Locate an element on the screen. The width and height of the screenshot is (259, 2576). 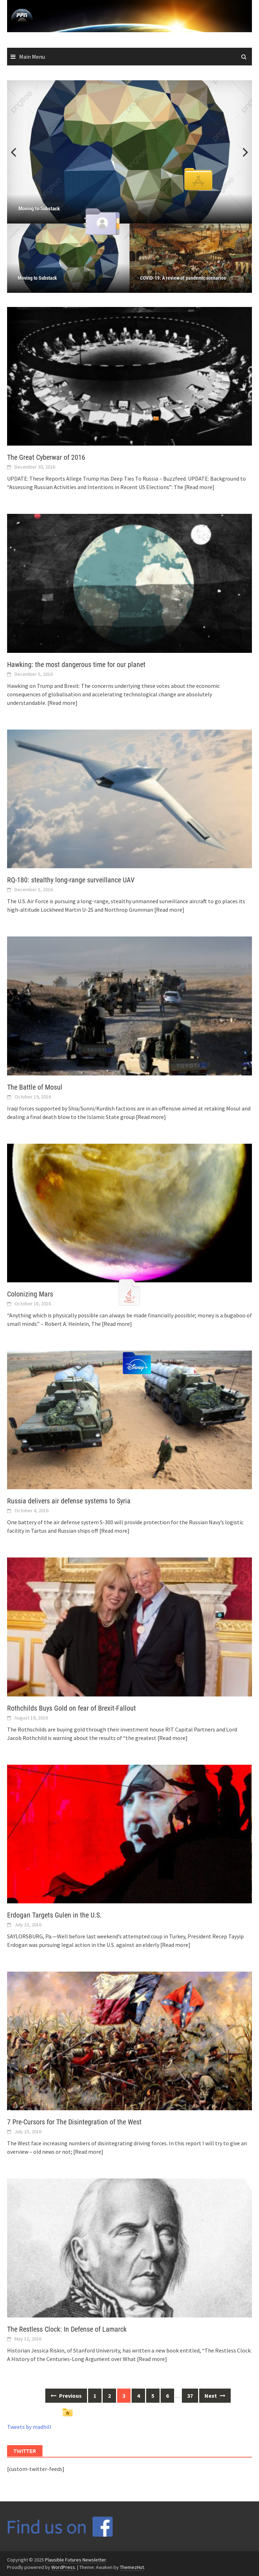
open templates folder is located at coordinates (198, 179).